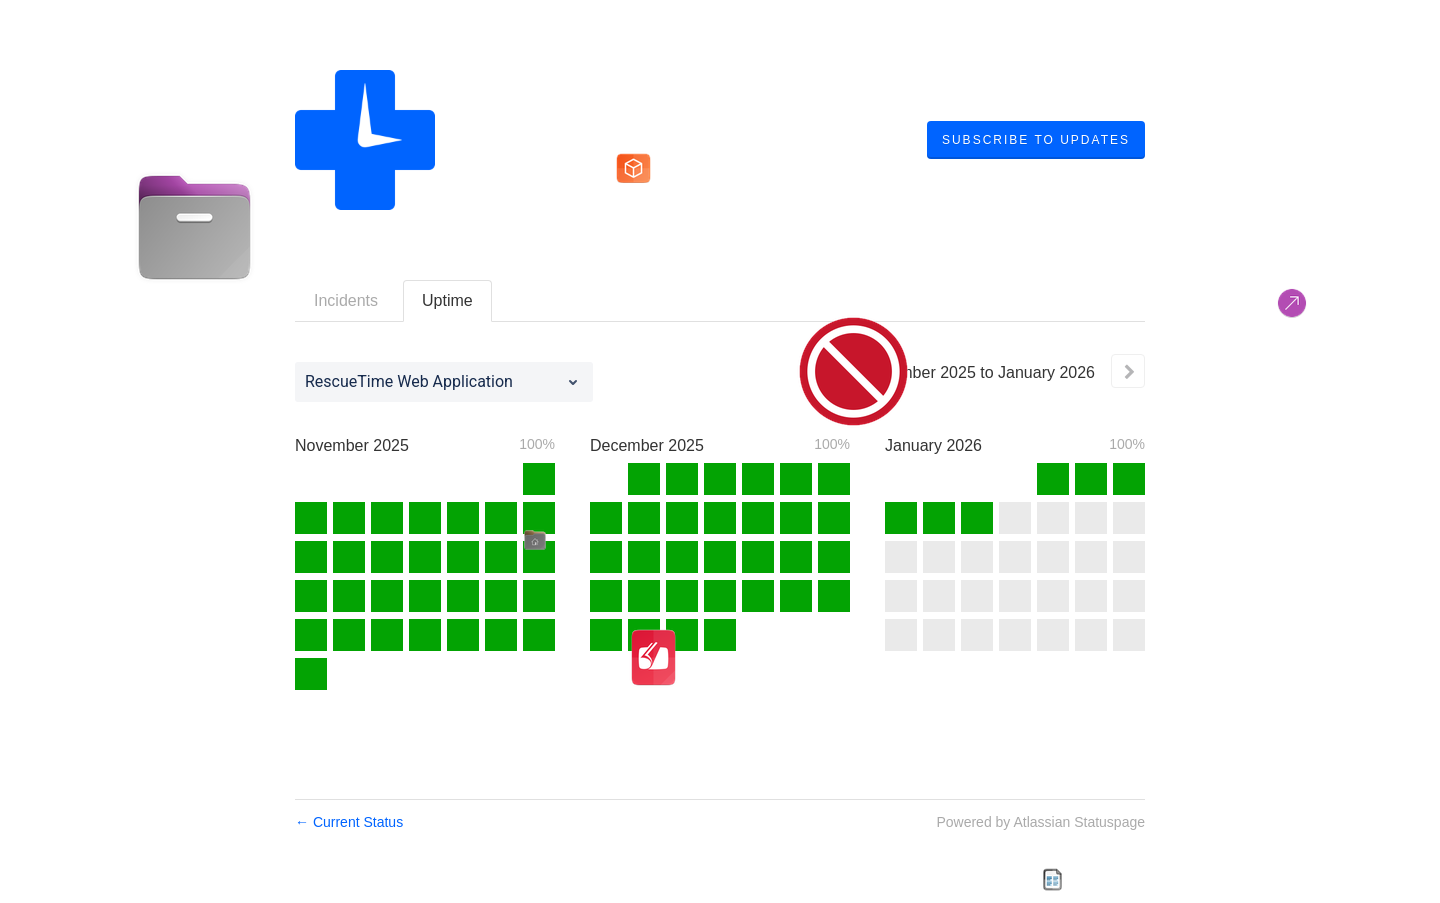 This screenshot has height=903, width=1440. I want to click on an encapsulated postscript (.eps) file, so click(653, 657).